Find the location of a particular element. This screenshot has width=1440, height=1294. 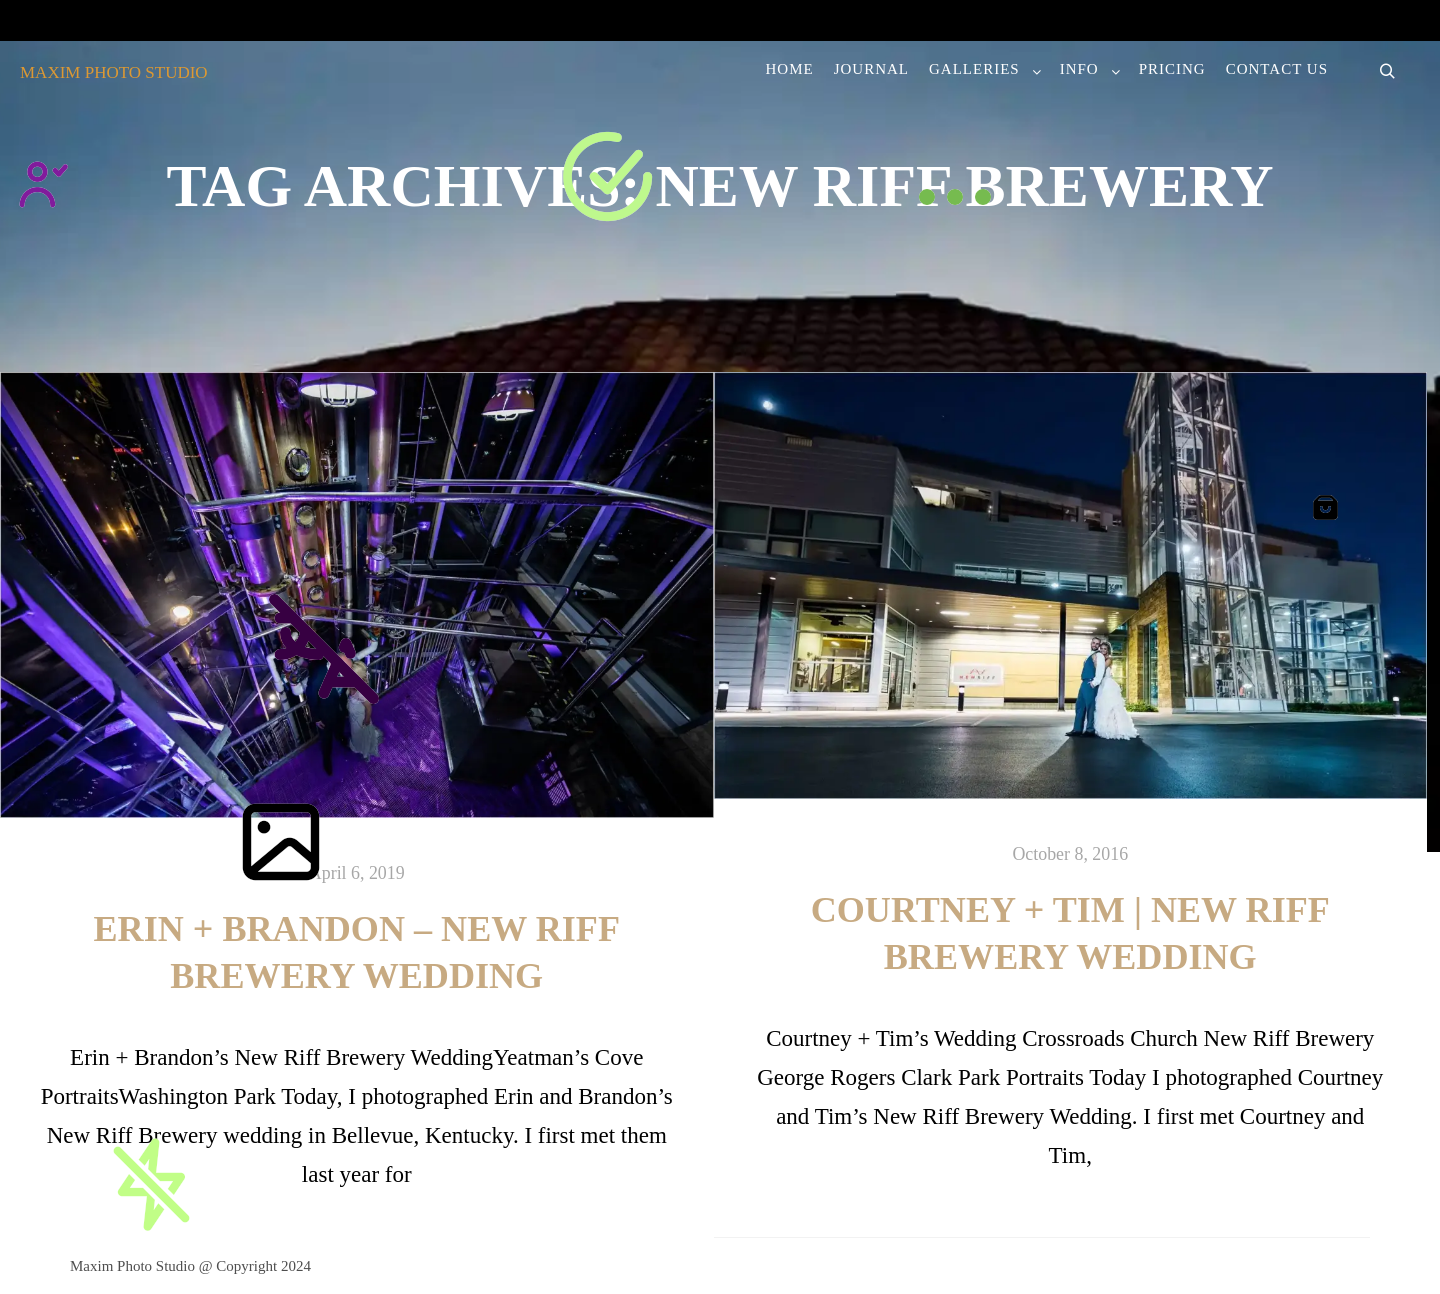

user verification complete is located at coordinates (42, 184).